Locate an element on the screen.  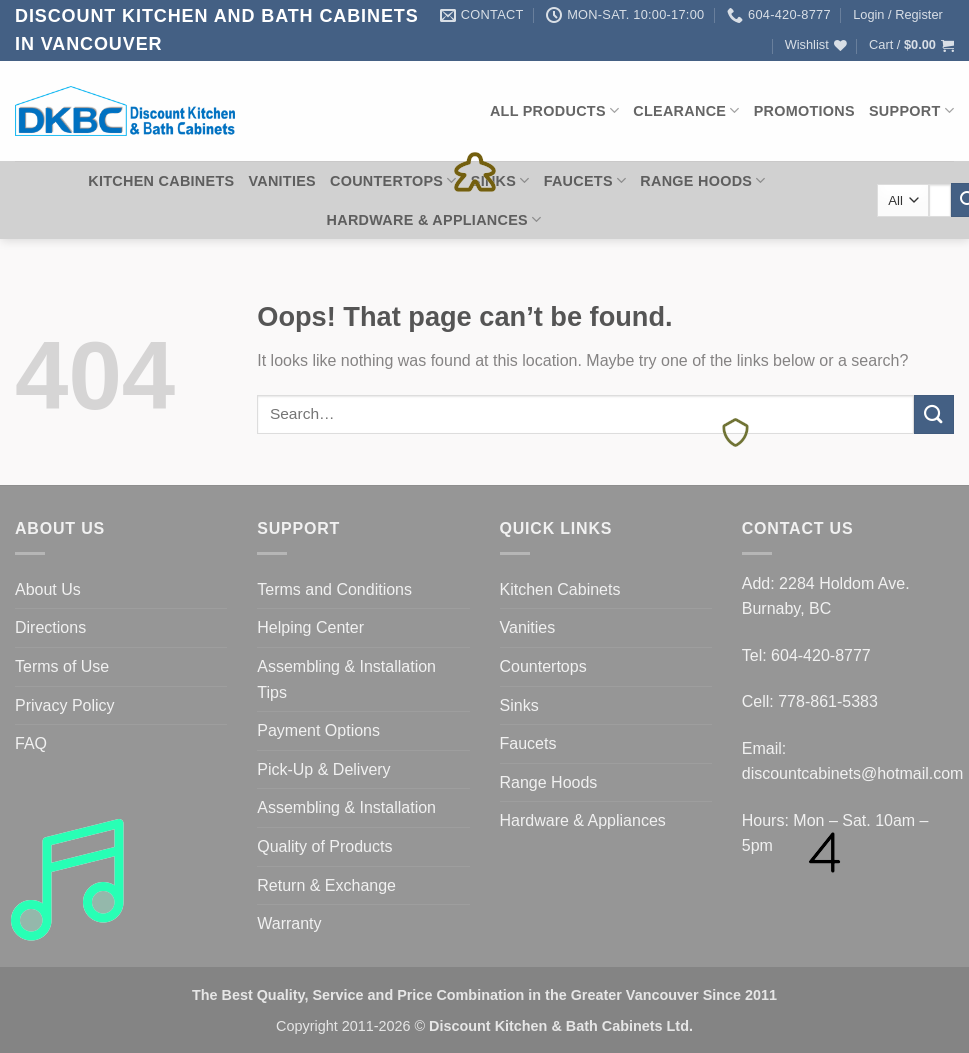
access music or audio library is located at coordinates (74, 882).